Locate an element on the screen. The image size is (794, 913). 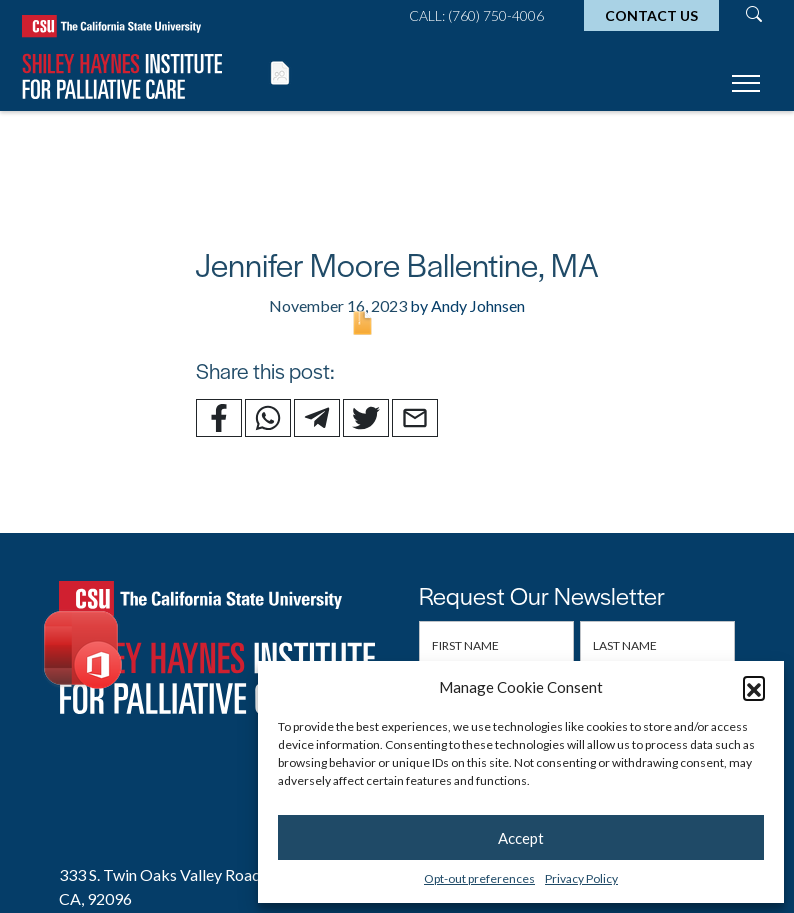
a compressed zip file is located at coordinates (362, 323).